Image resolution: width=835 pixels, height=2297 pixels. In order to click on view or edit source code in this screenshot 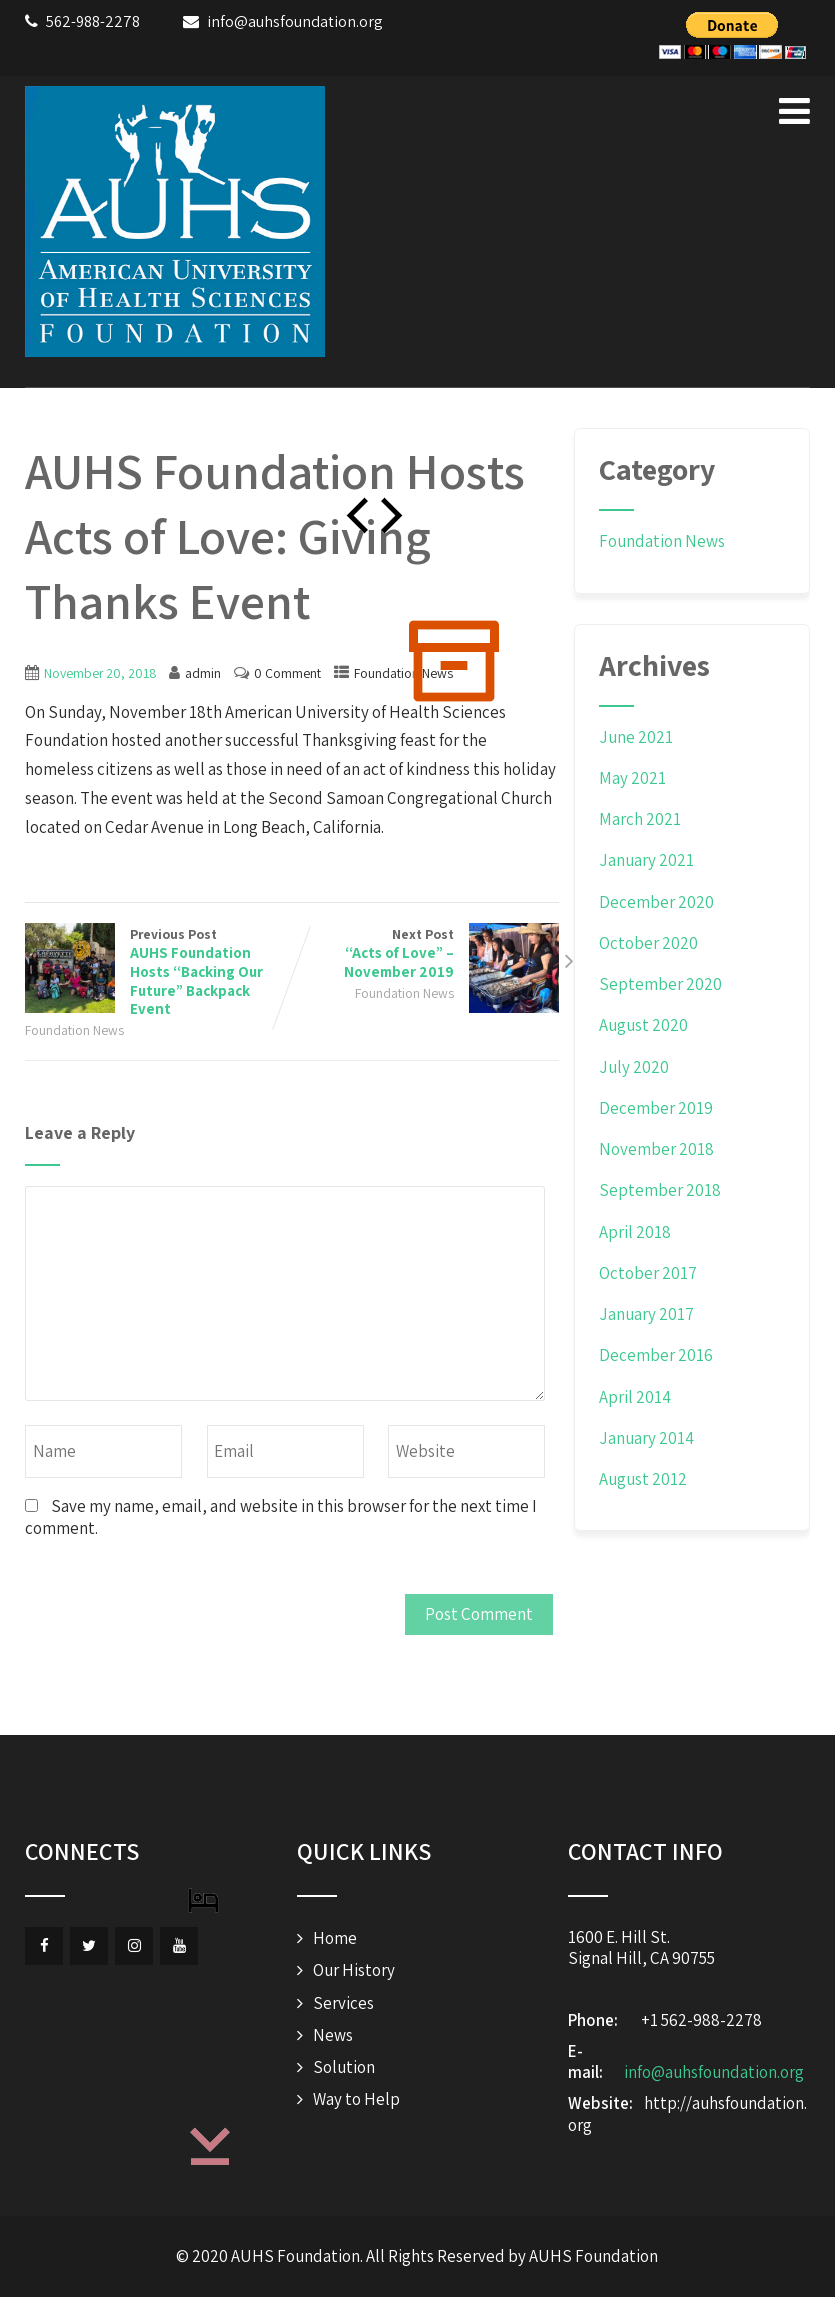, I will do `click(374, 515)`.